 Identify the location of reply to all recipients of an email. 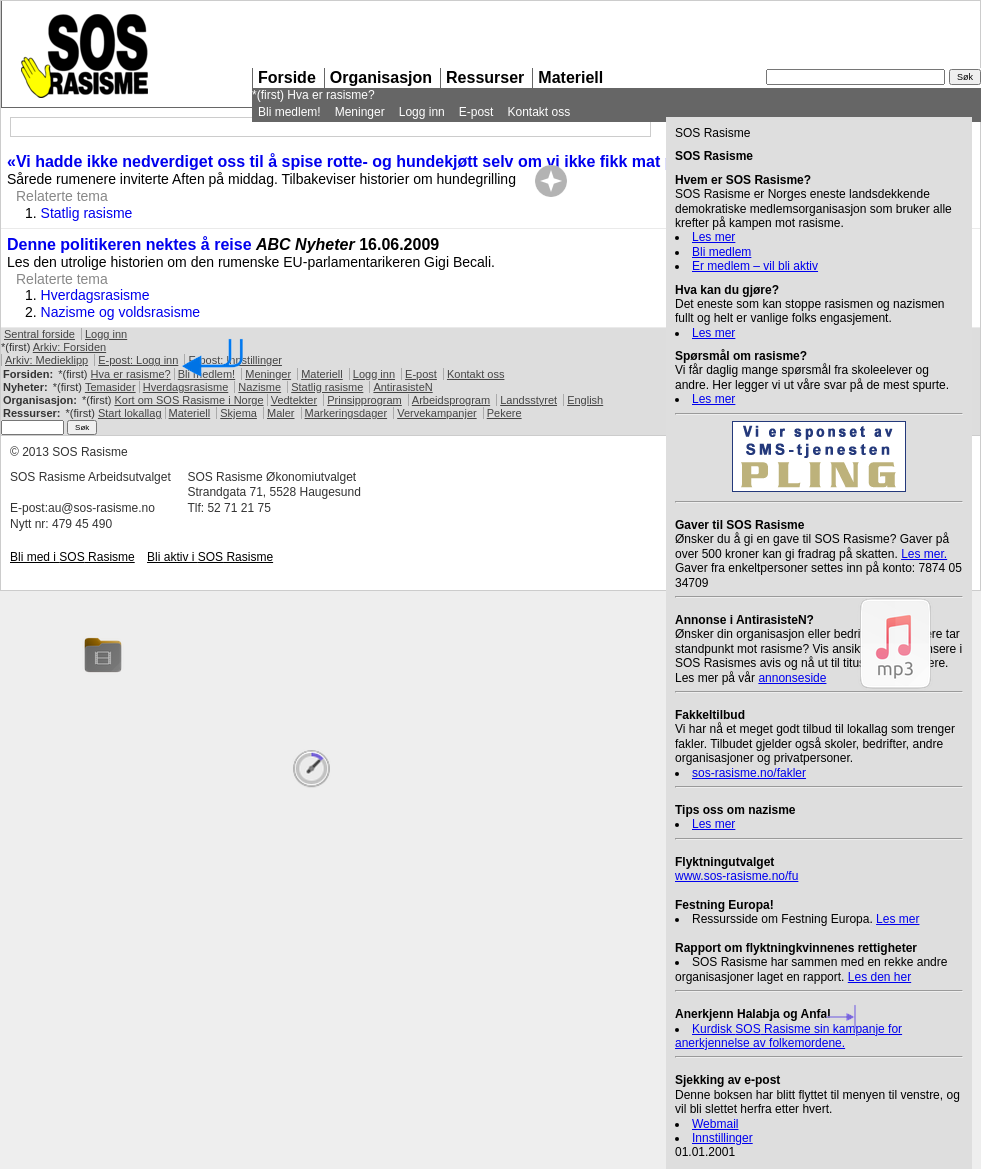
(211, 357).